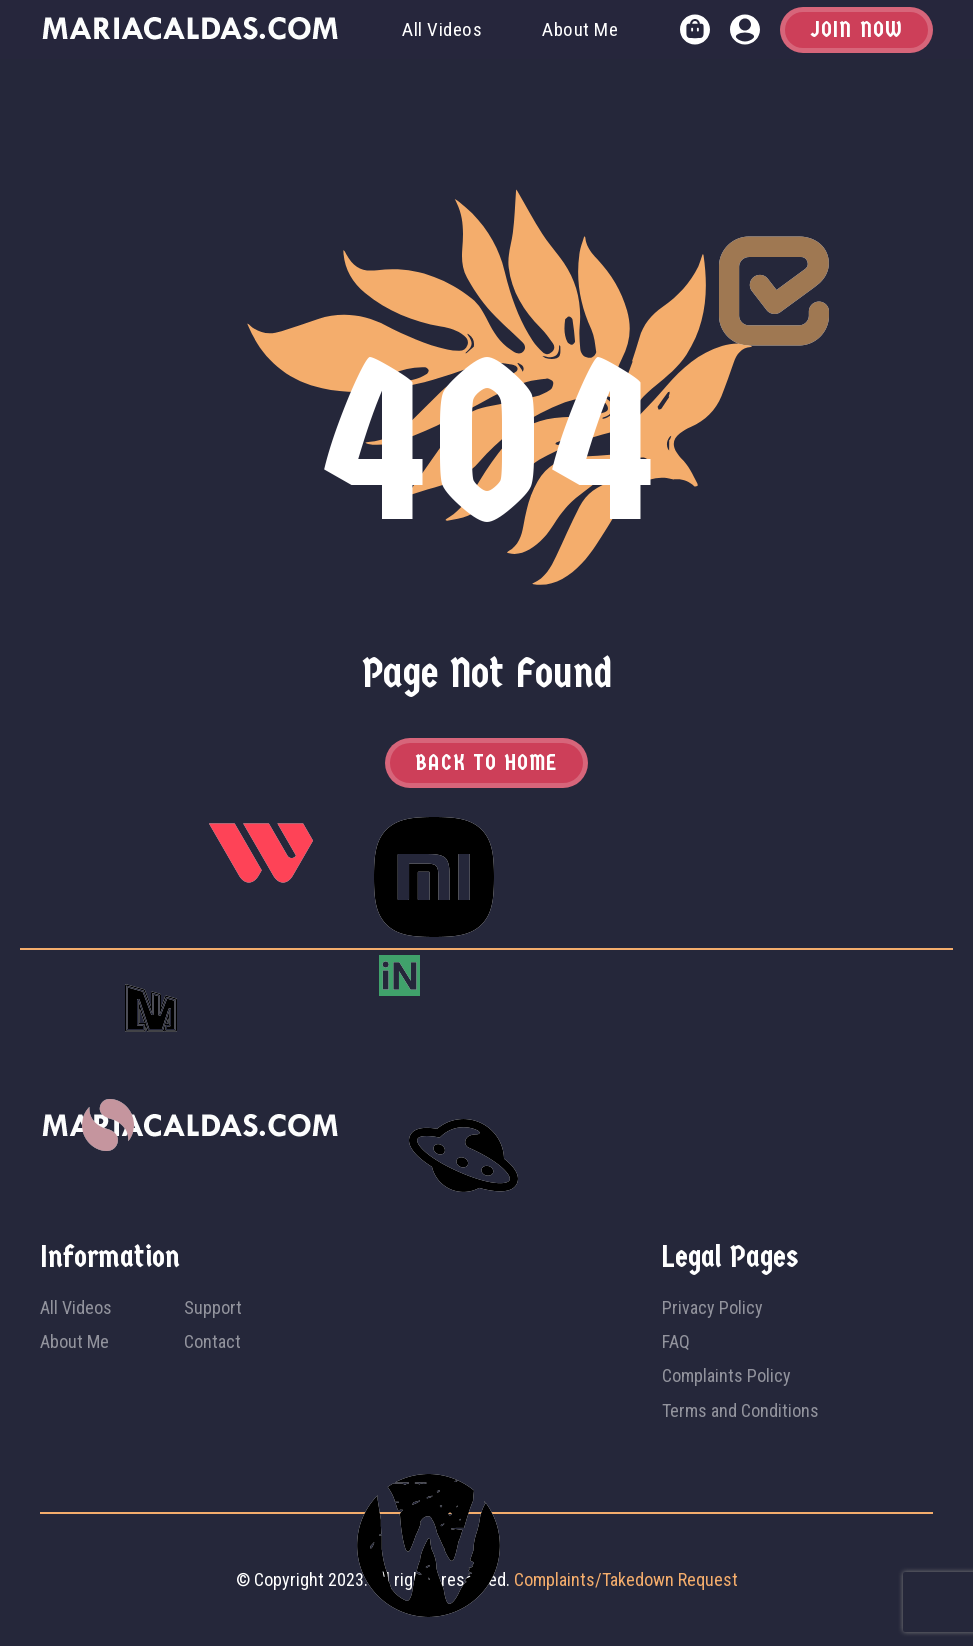 Image resolution: width=973 pixels, height=1646 pixels. I want to click on inspire brand logo, so click(399, 975).